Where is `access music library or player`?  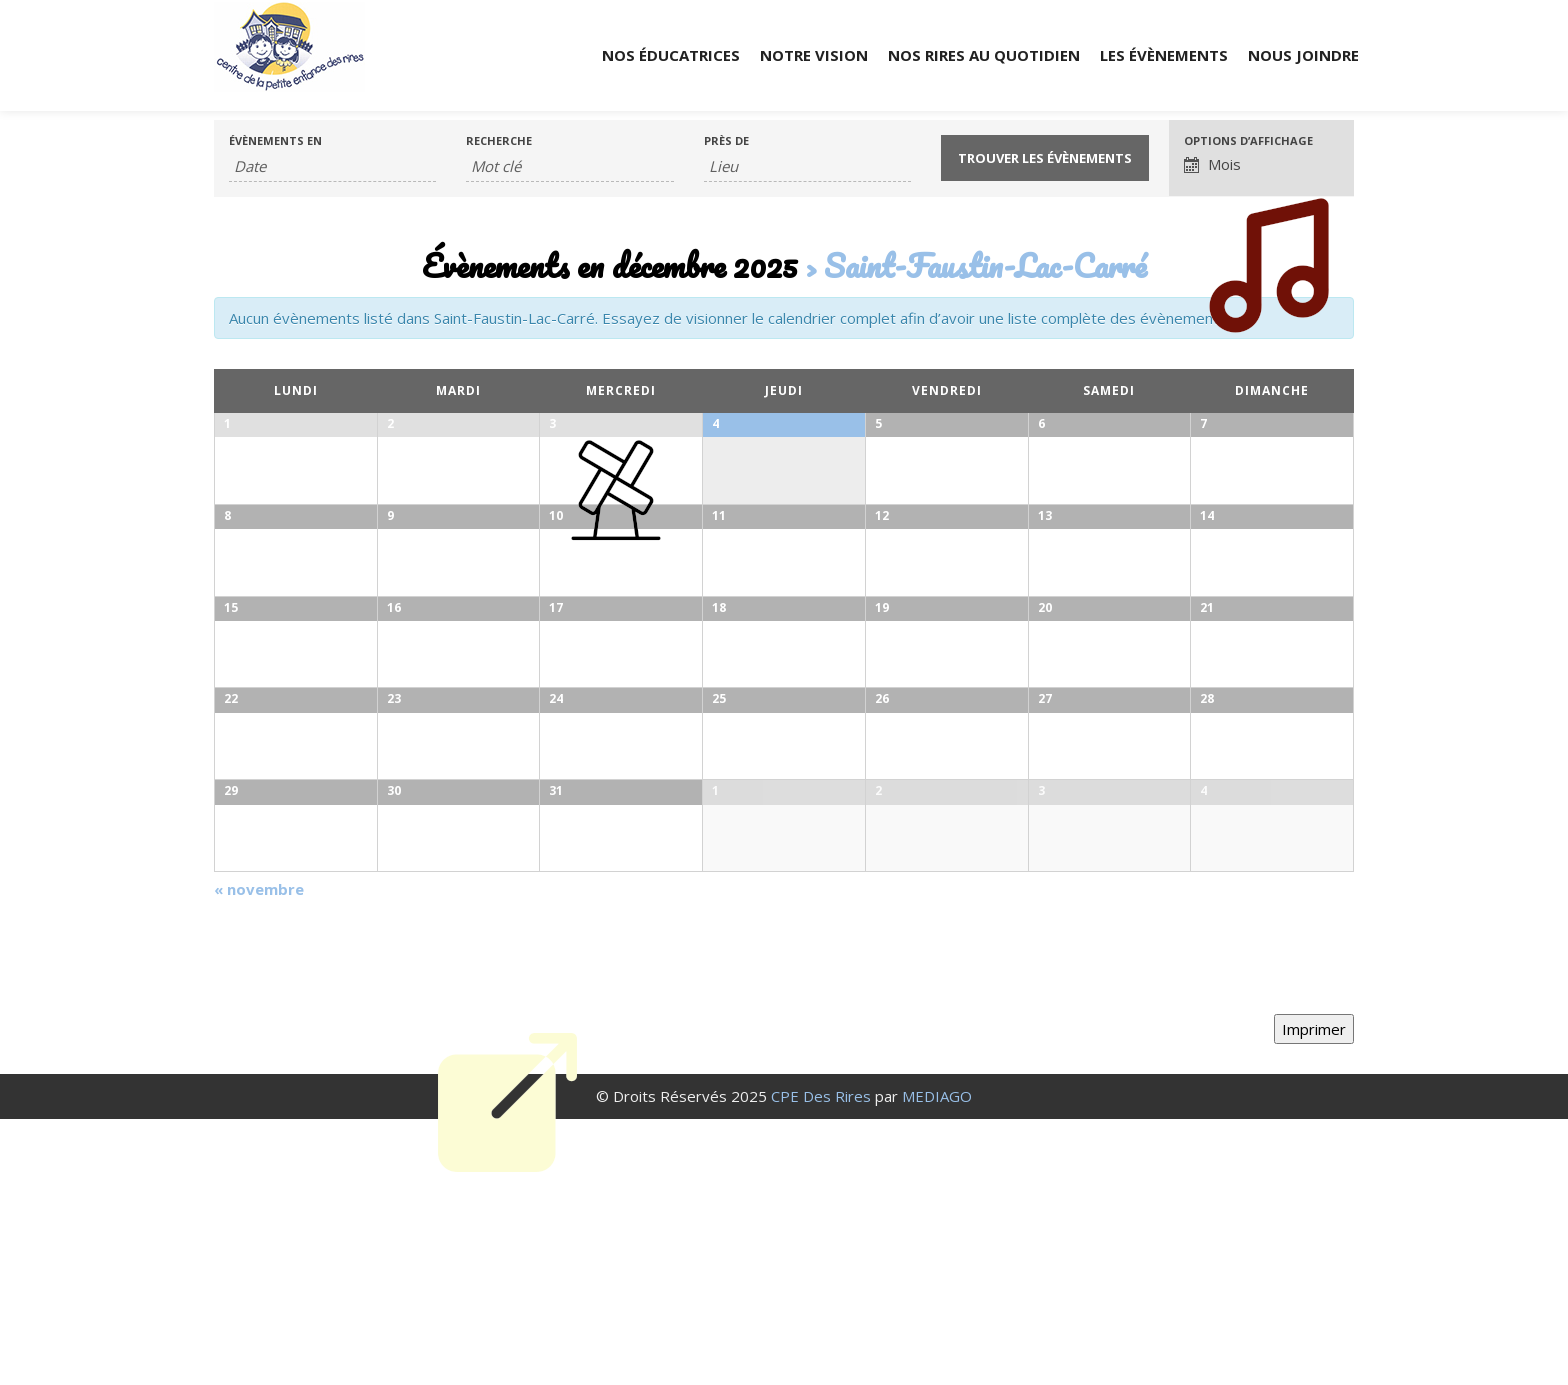 access music library or player is located at coordinates (1276, 265).